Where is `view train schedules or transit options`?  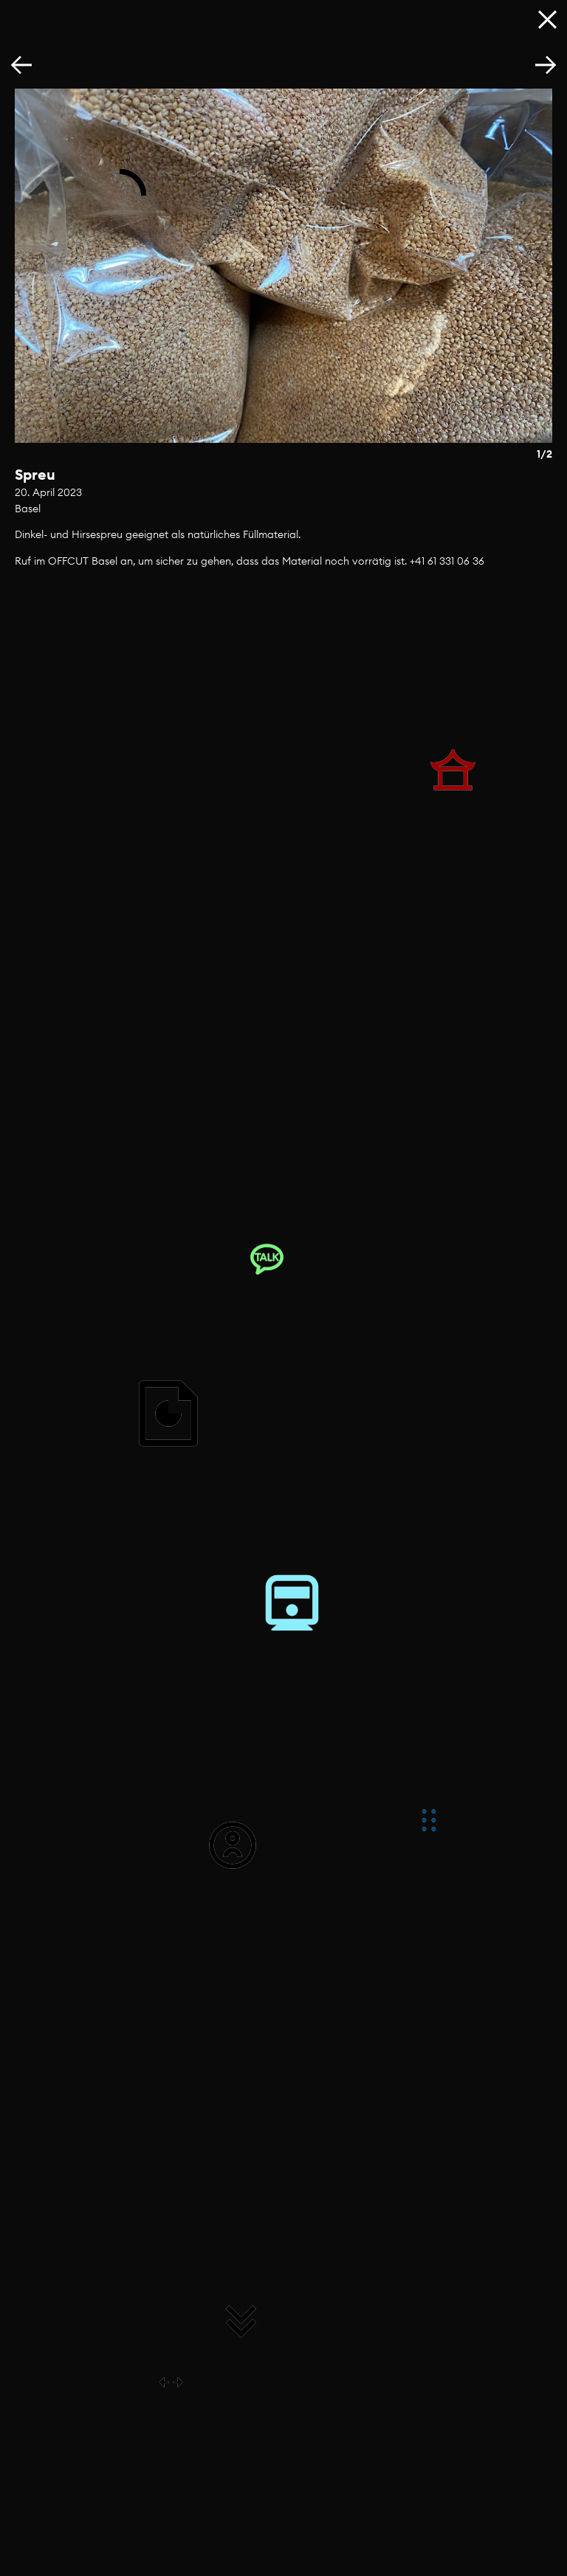 view train schedules or transit options is located at coordinates (292, 1601).